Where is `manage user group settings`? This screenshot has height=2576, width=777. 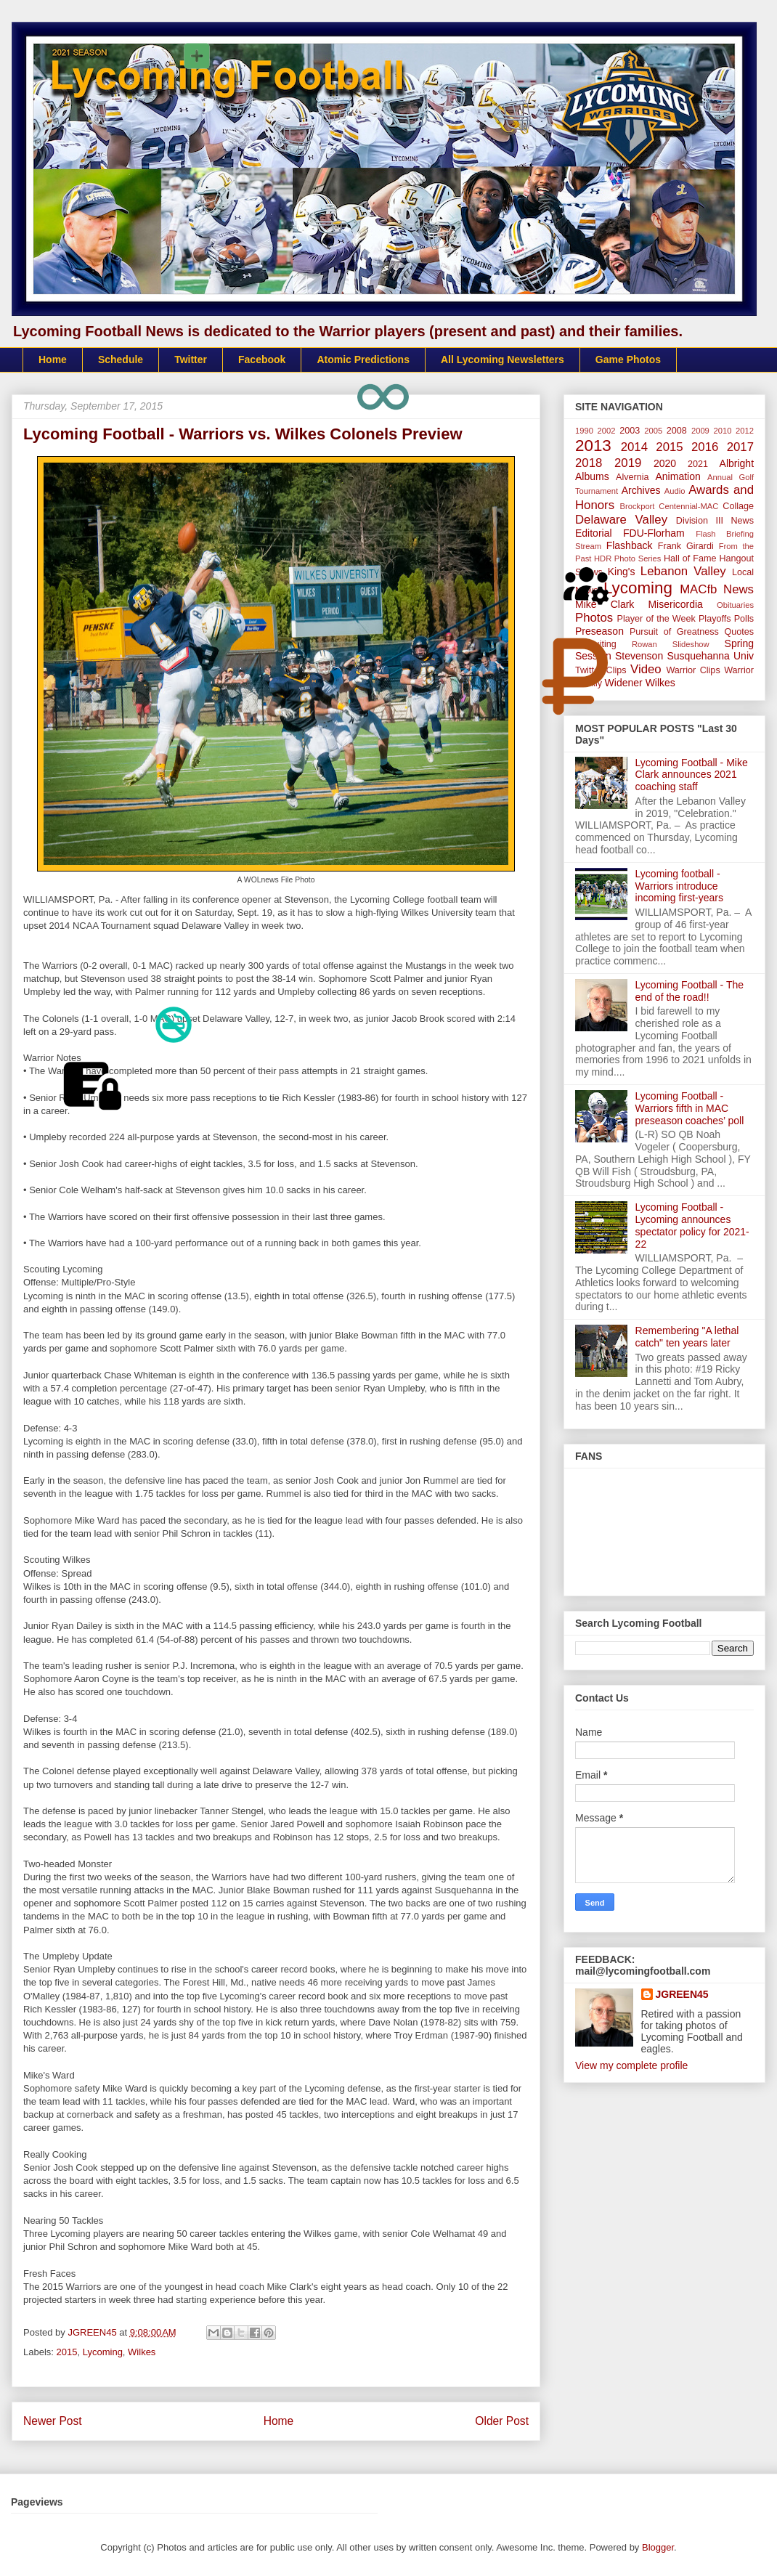
manage user group settings is located at coordinates (586, 584).